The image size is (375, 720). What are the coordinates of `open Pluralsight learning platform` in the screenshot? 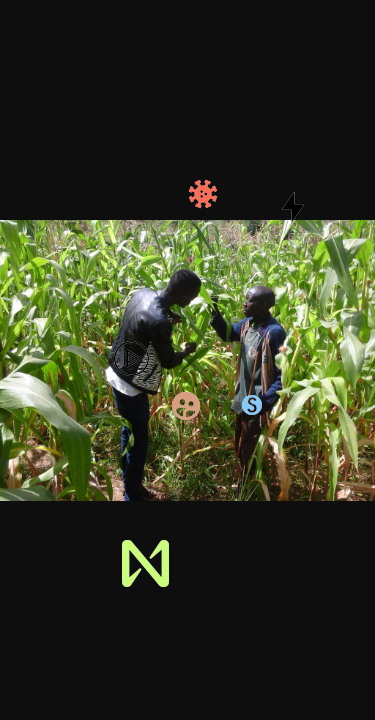 It's located at (131, 358).